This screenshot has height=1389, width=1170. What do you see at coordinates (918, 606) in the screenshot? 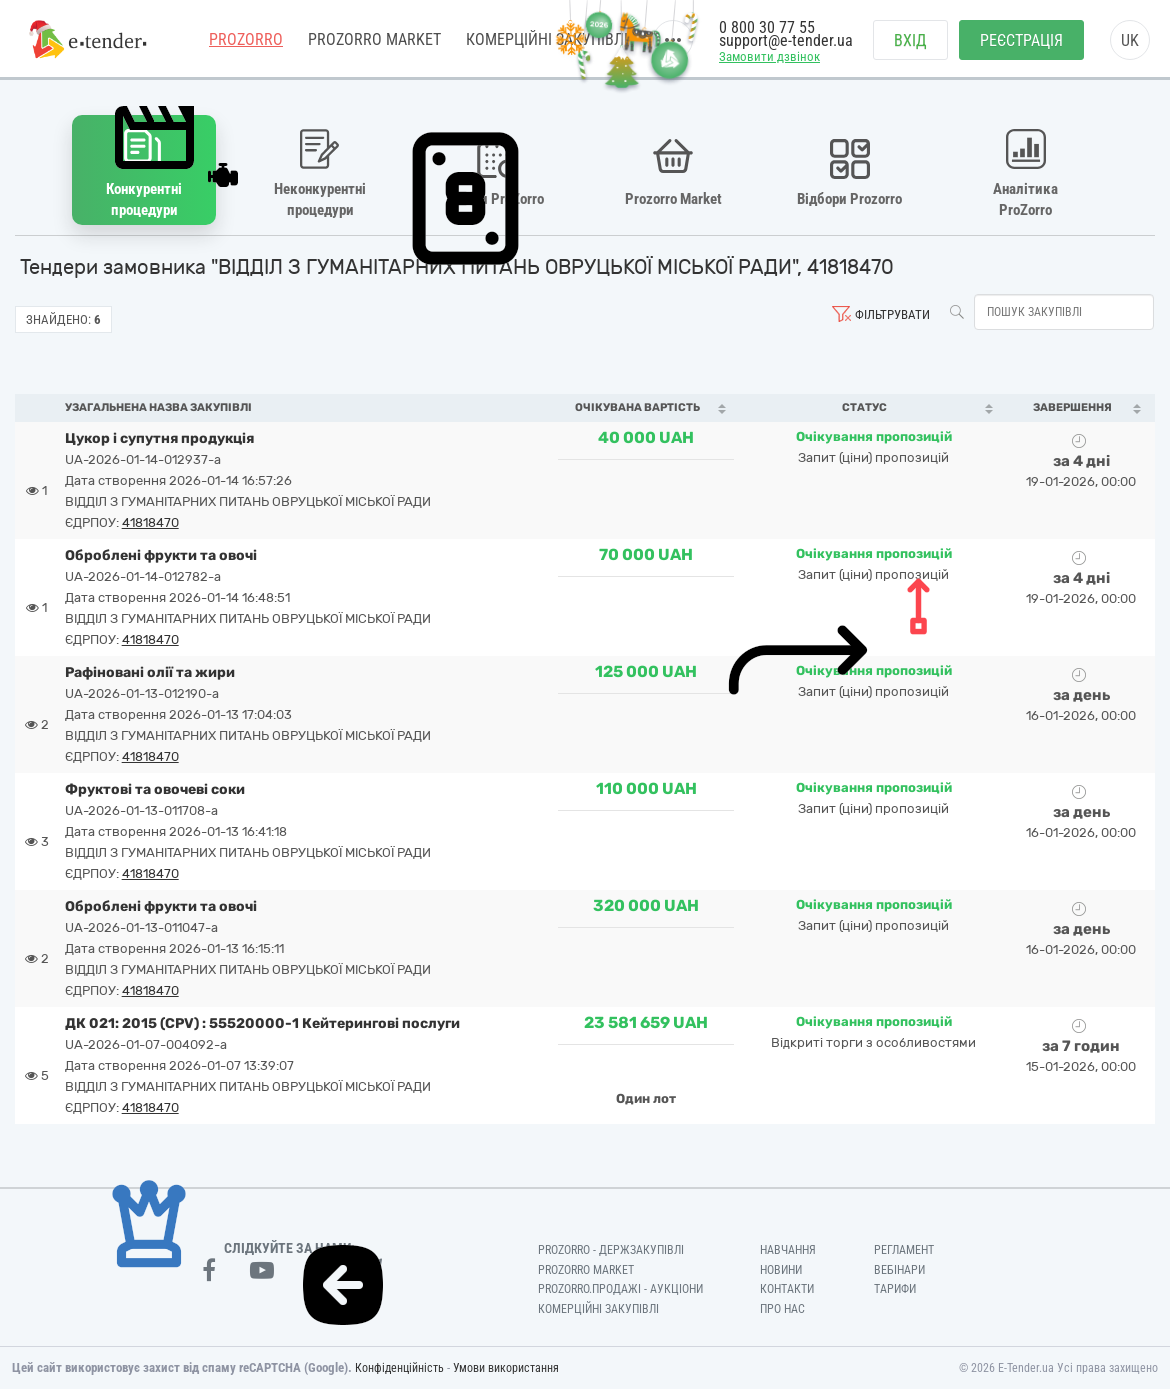
I see `move item up in a list or hierarchy` at bounding box center [918, 606].